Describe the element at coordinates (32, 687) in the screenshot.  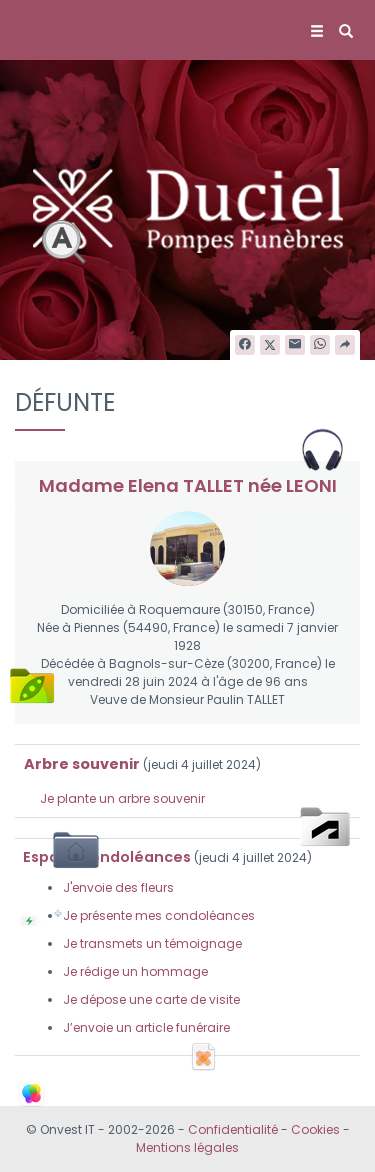
I see `open peazip compressed files folder` at that location.